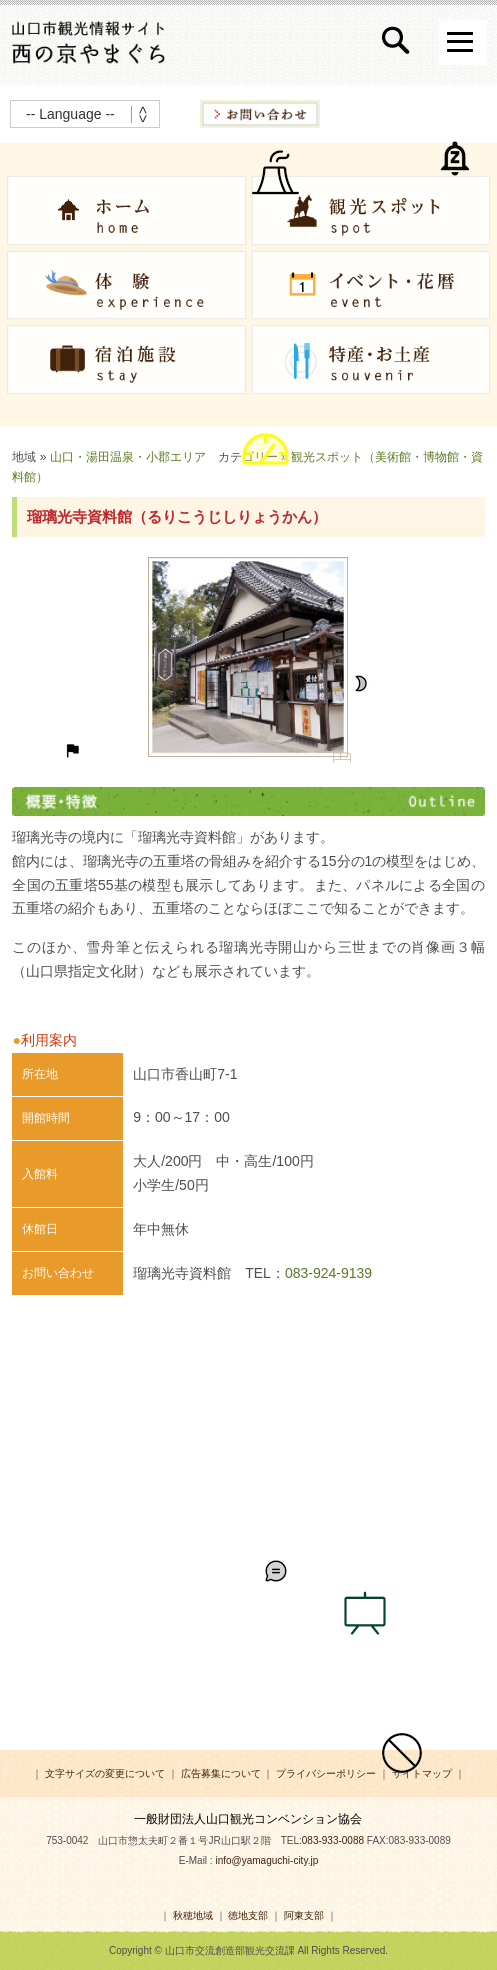  Describe the element at coordinates (276, 1571) in the screenshot. I see `open chat or messaging` at that location.